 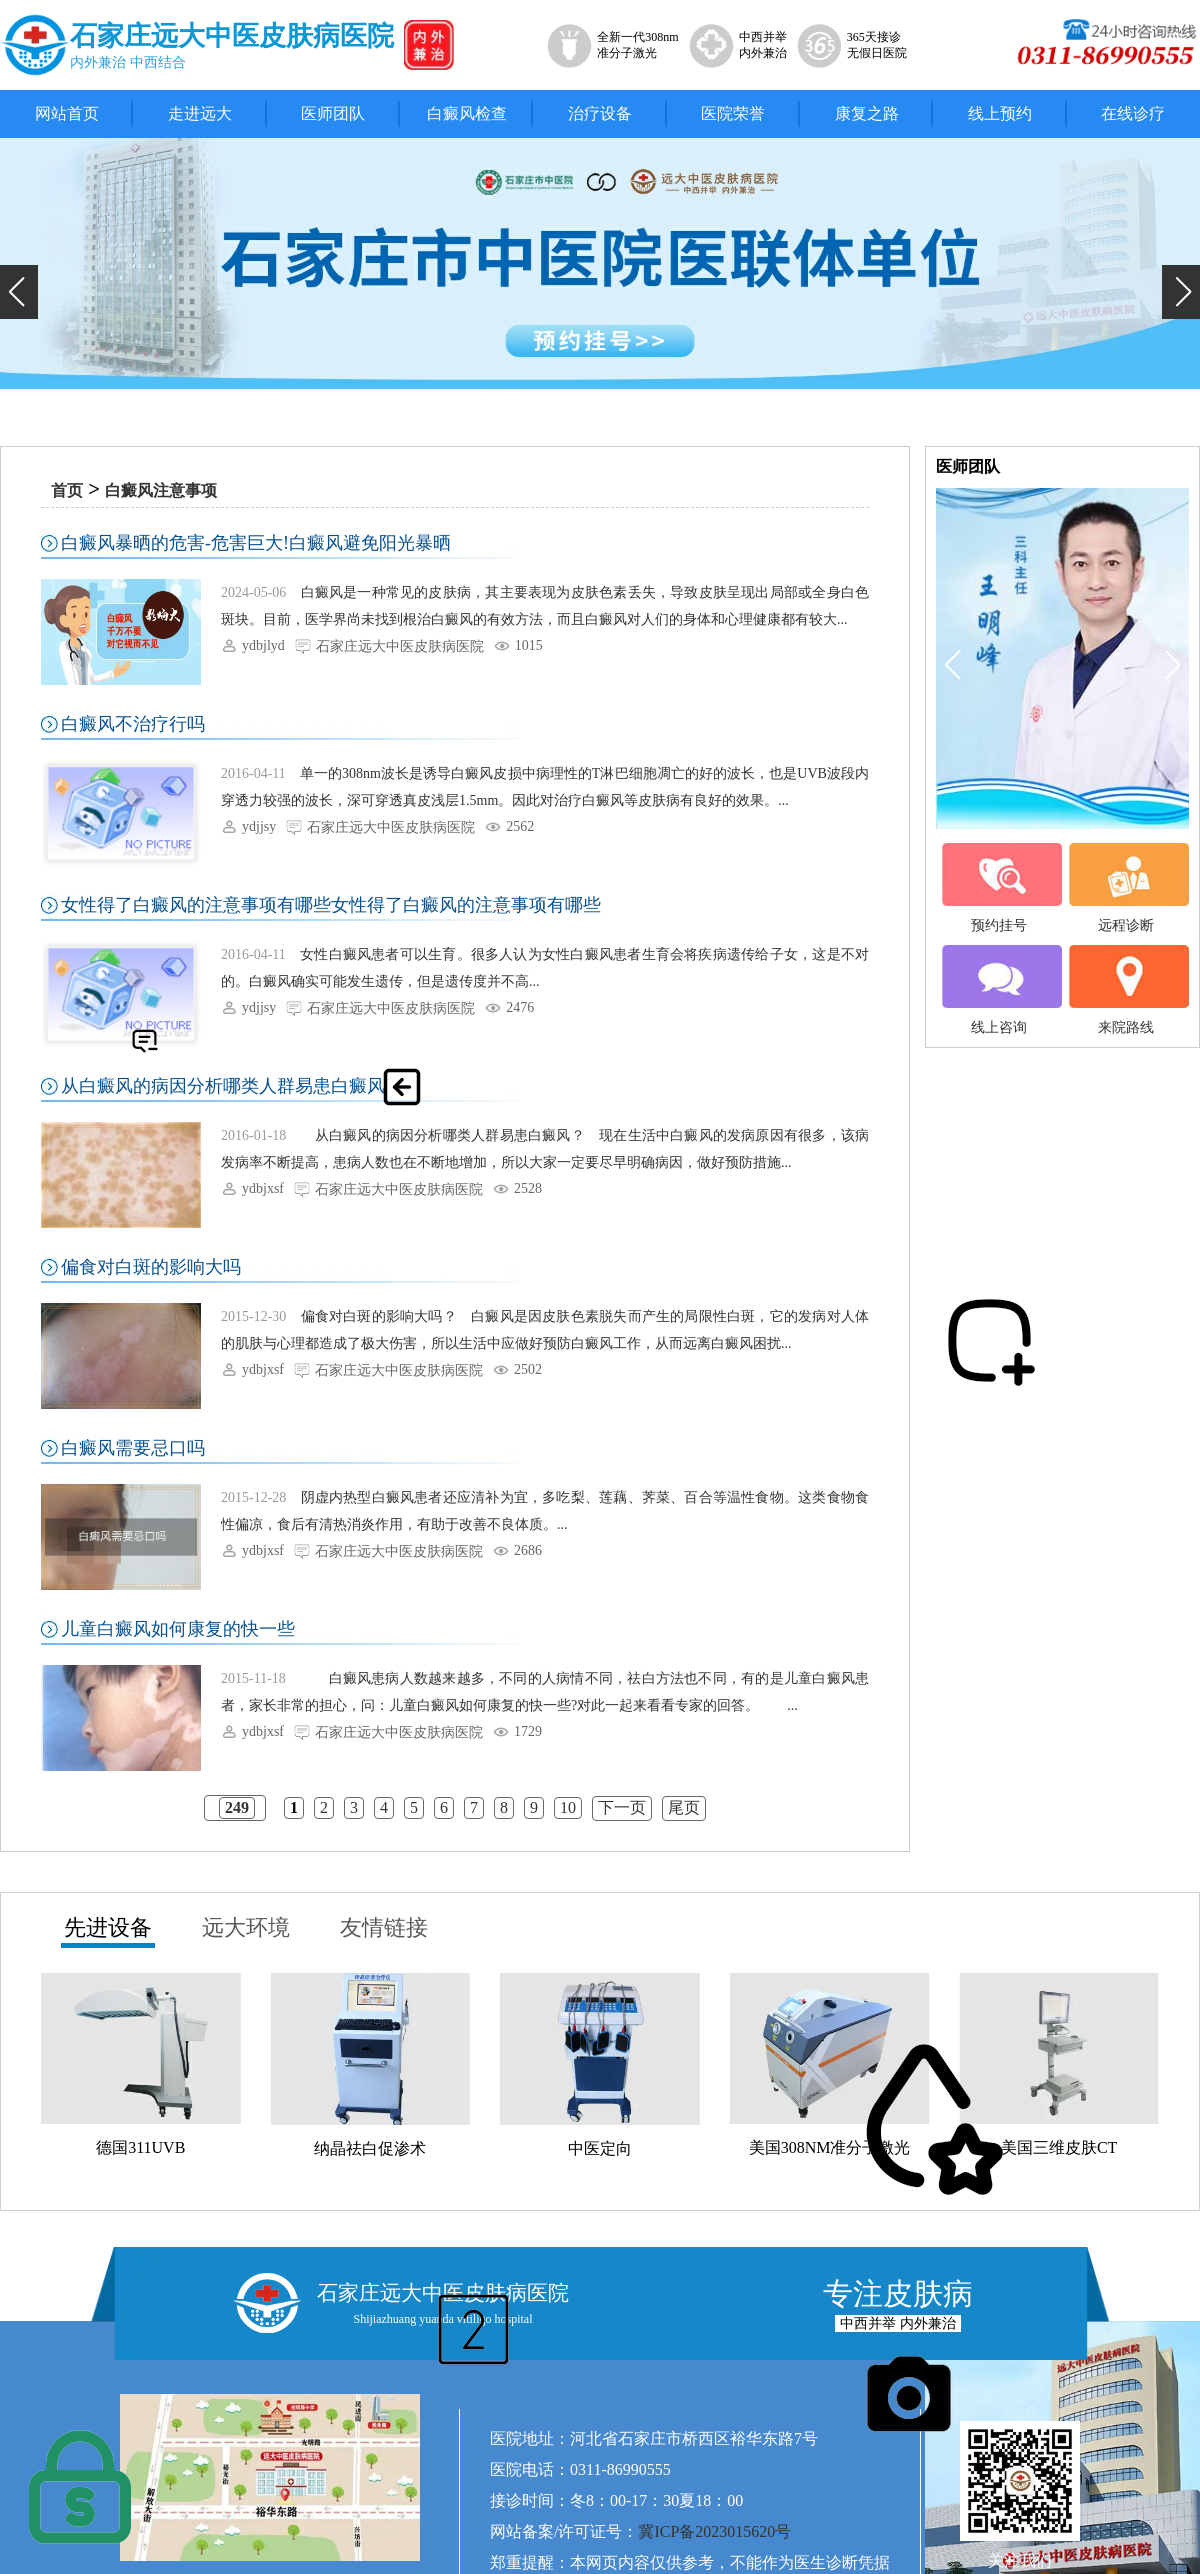 What do you see at coordinates (144, 1040) in the screenshot?
I see `remove a message from the conversation` at bounding box center [144, 1040].